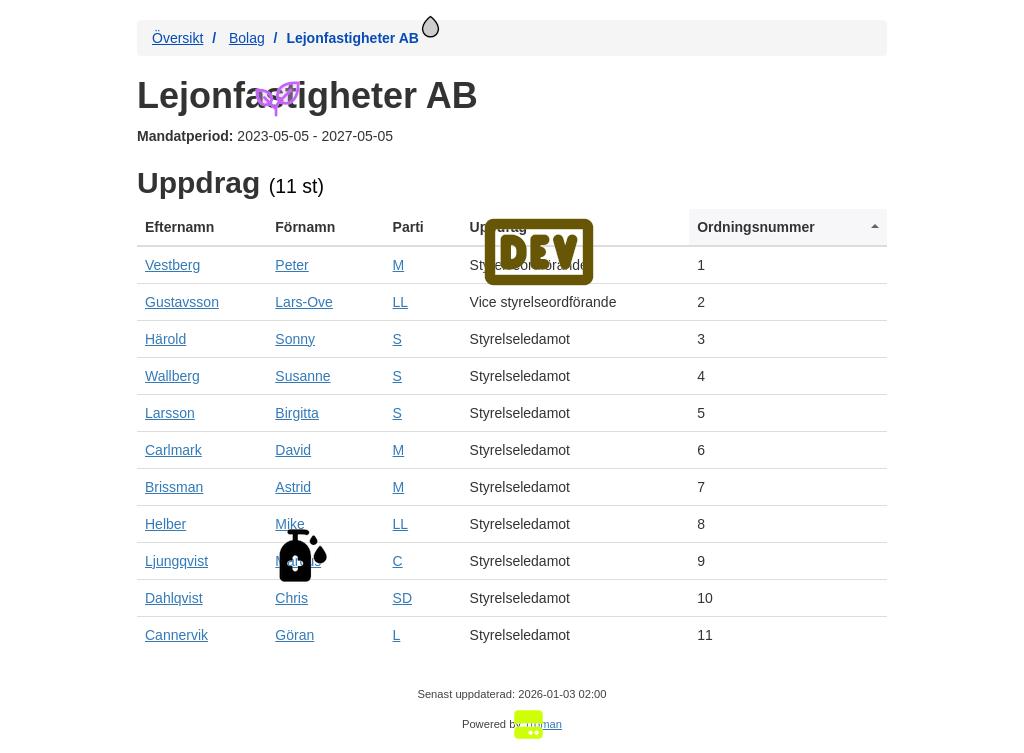 This screenshot has height=753, width=1024. Describe the element at coordinates (277, 97) in the screenshot. I see `view plant care or gardening features` at that location.